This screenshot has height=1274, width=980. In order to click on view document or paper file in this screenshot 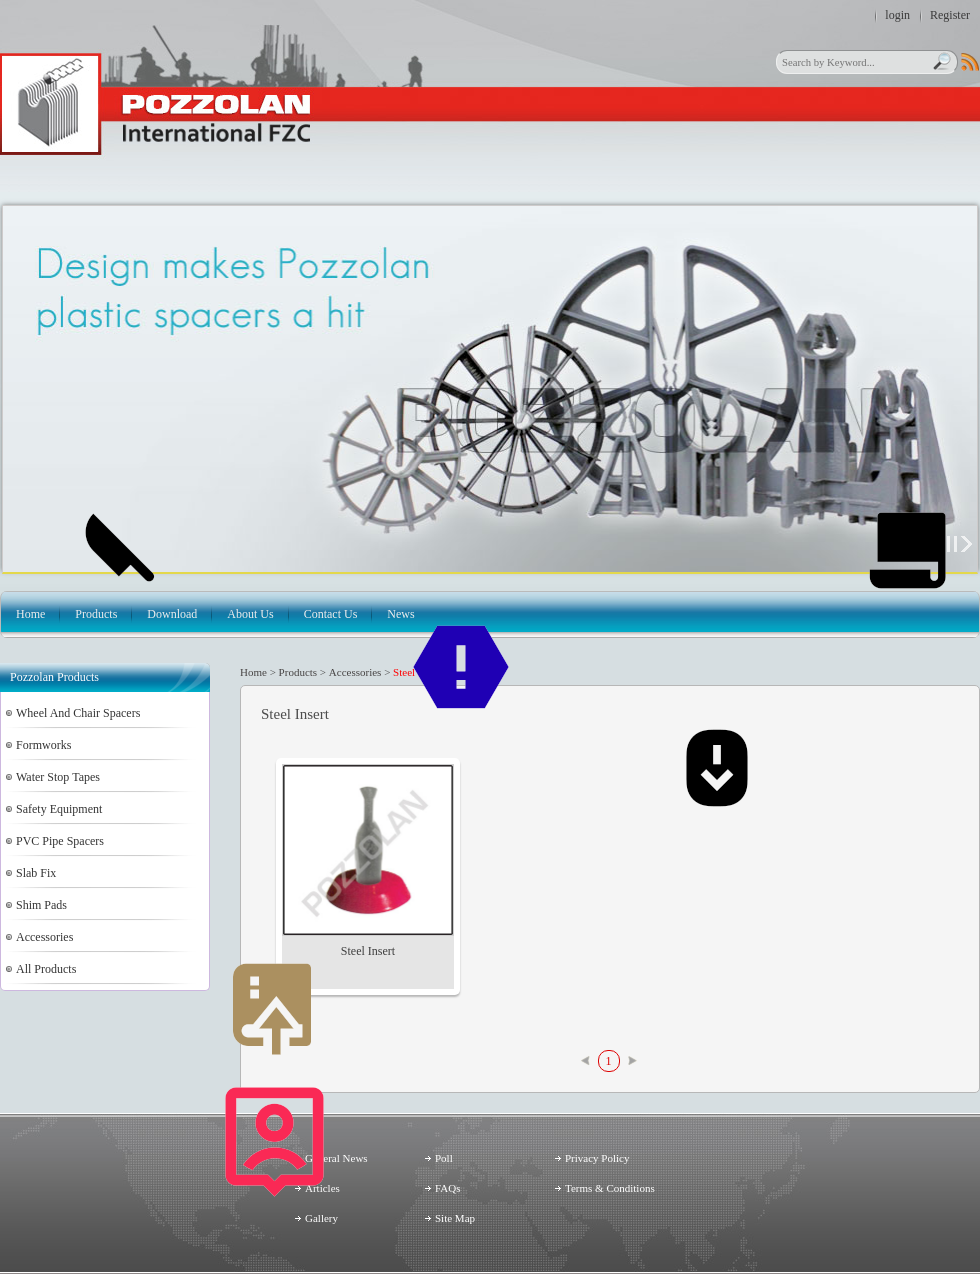, I will do `click(911, 550)`.